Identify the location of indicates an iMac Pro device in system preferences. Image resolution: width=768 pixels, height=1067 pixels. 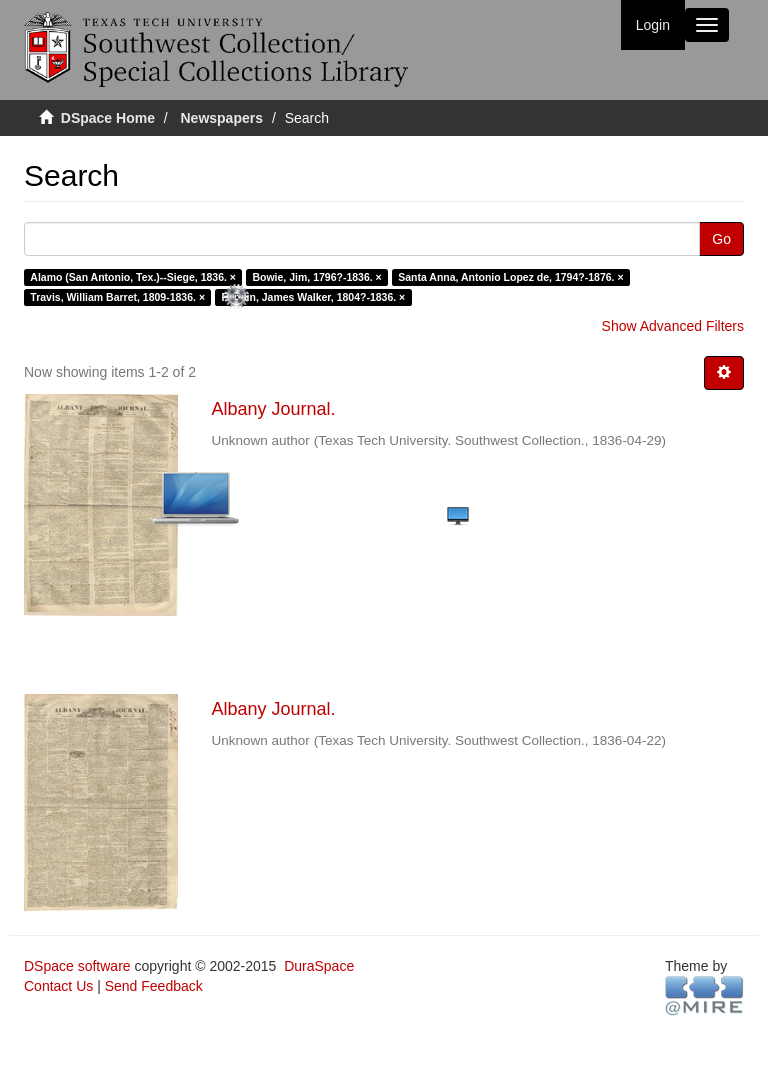
(458, 515).